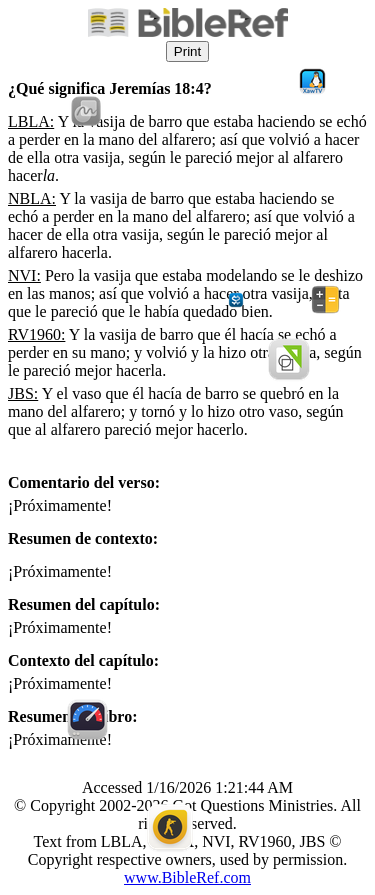 The width and height of the screenshot is (375, 895). I want to click on open freeform app for brainstorming and sketching, so click(86, 111).